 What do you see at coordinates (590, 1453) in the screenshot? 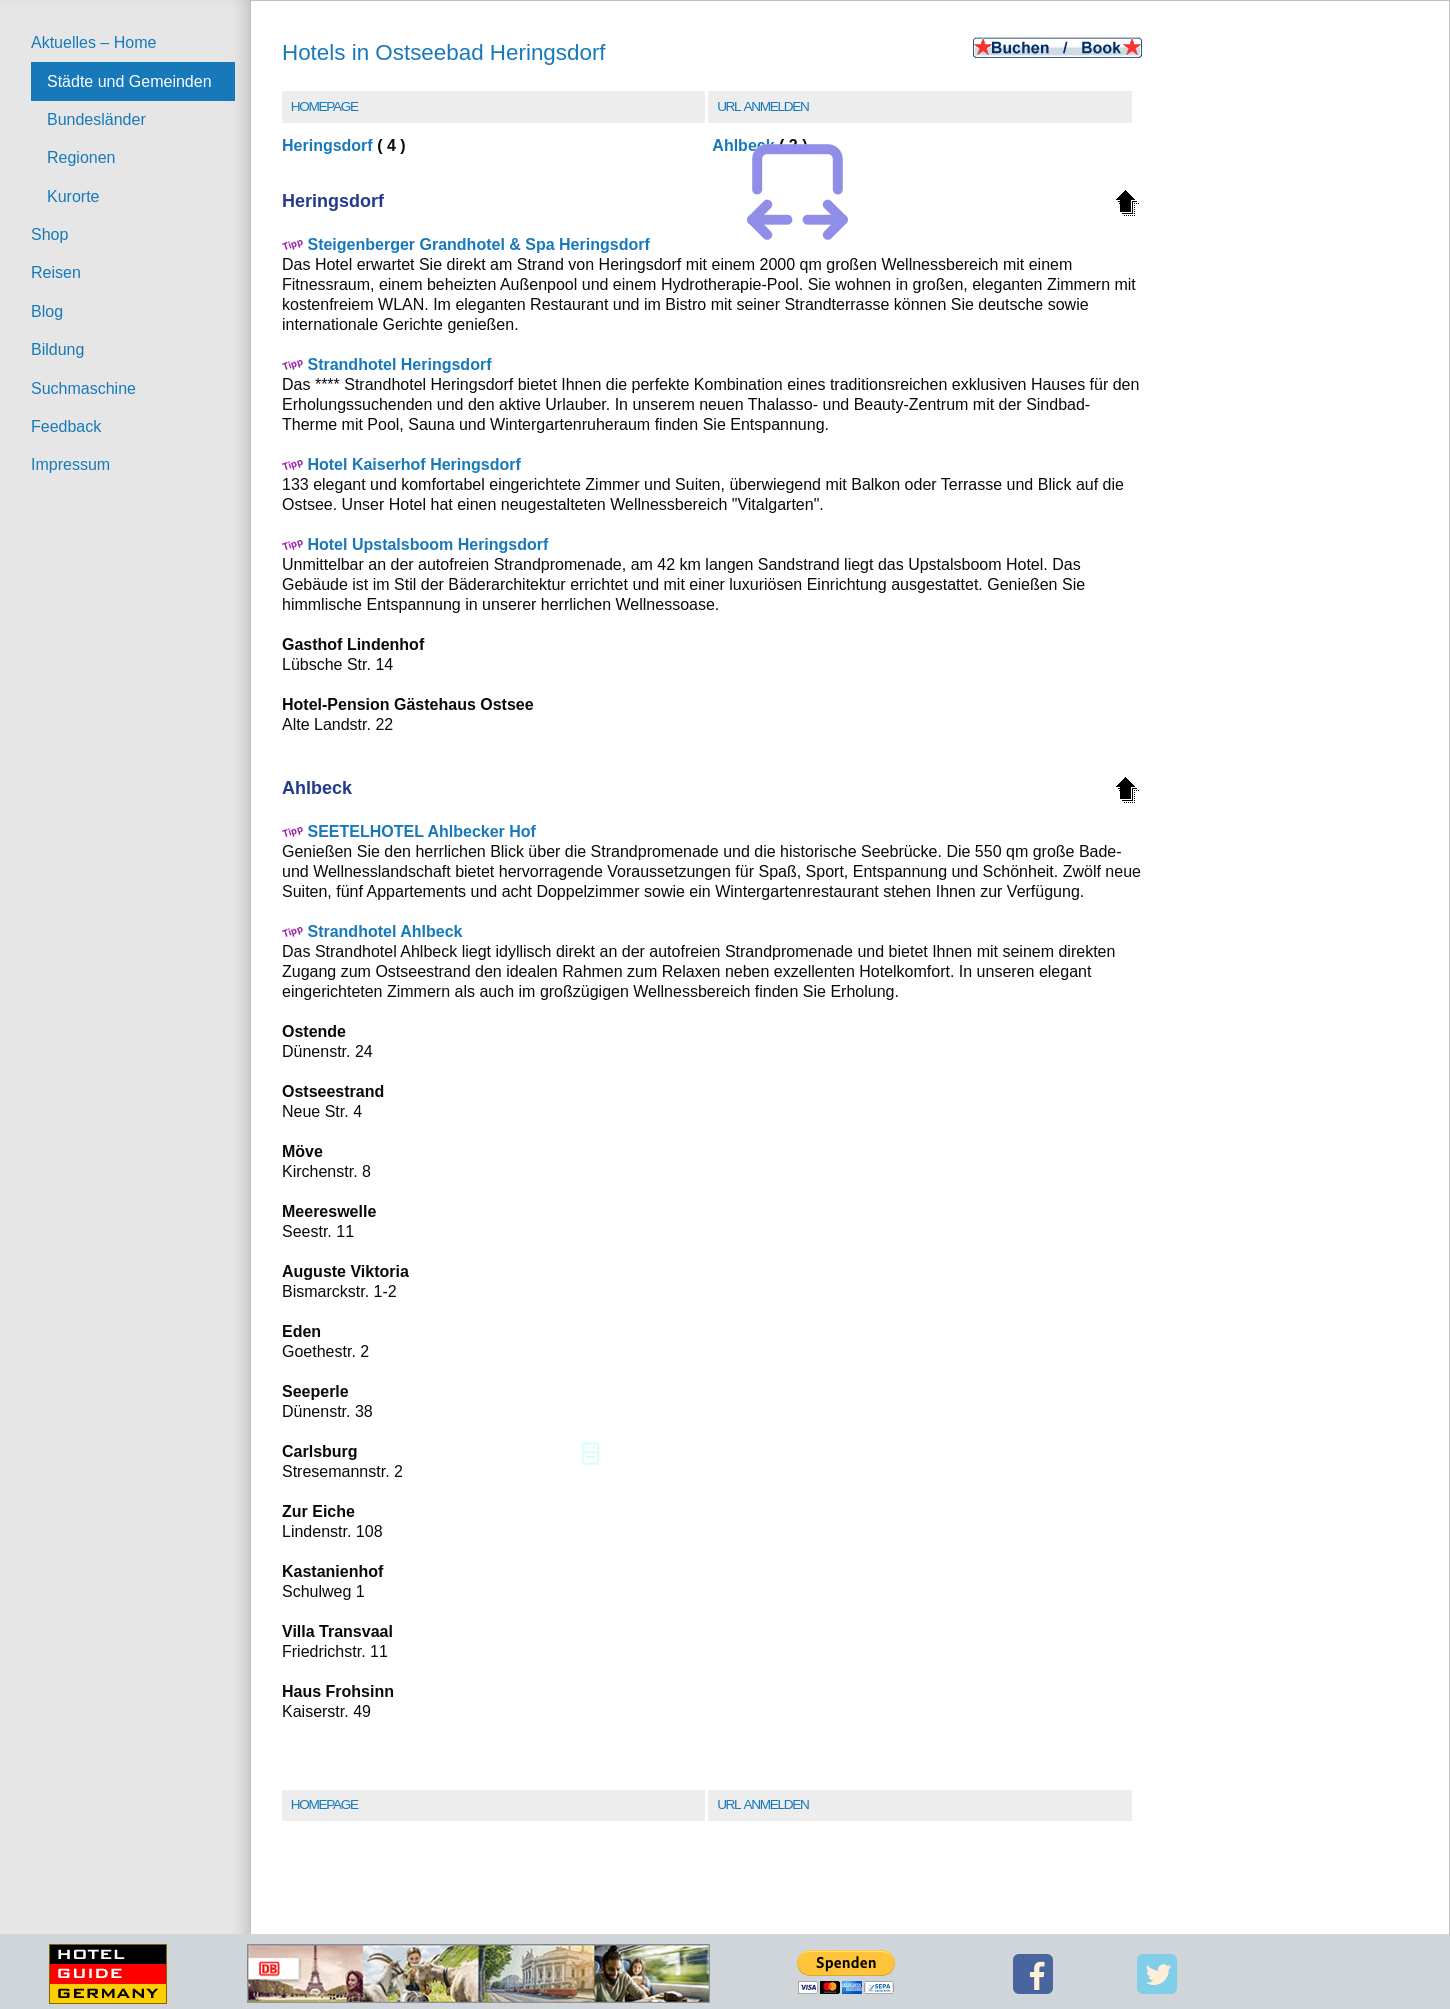
I see `access cooking or kitchen appliances` at bounding box center [590, 1453].